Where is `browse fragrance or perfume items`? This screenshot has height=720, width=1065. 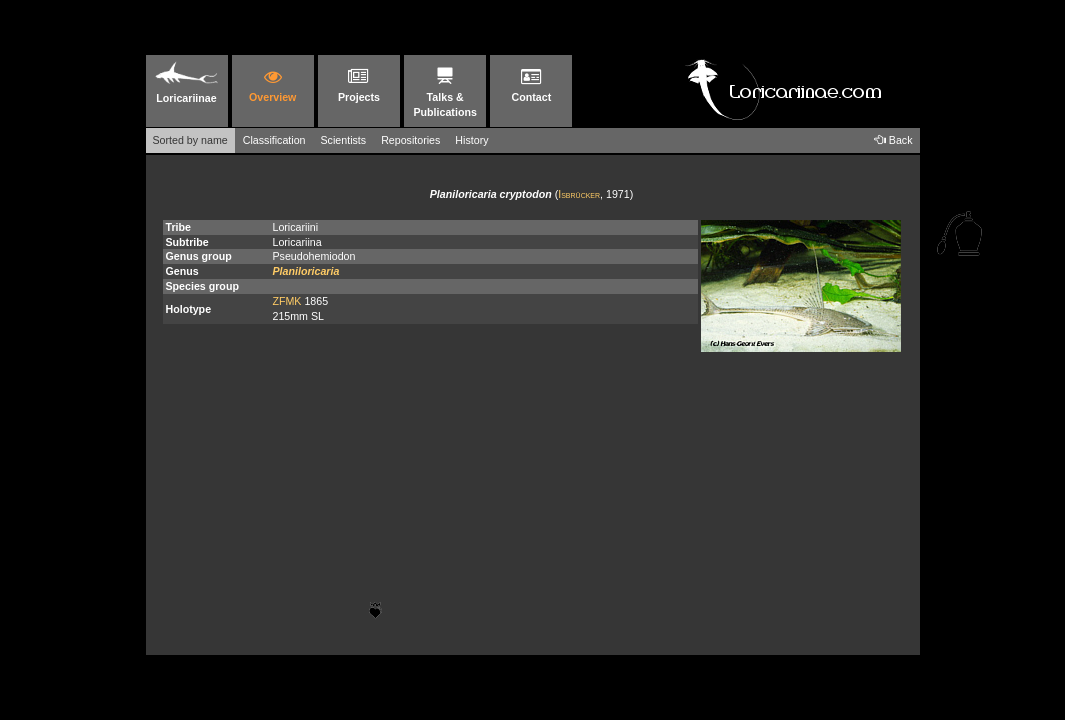 browse fragrance or perfume items is located at coordinates (959, 233).